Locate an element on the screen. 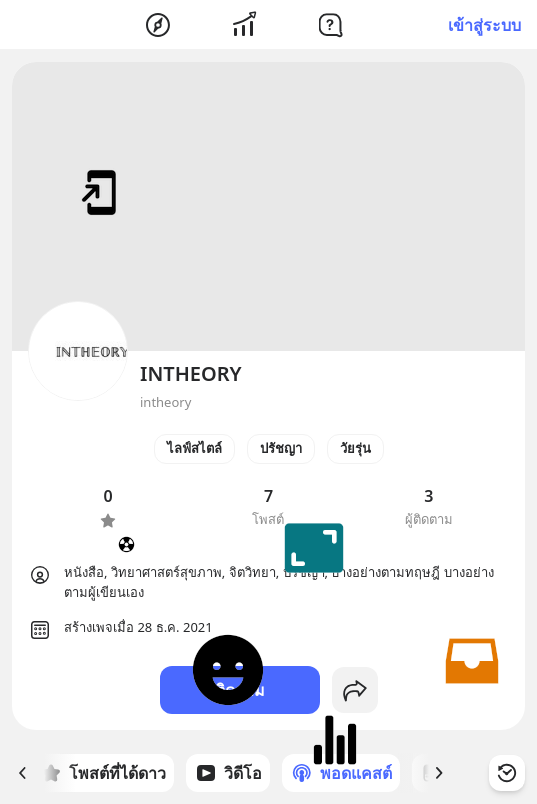  add this page to home screen is located at coordinates (99, 192).